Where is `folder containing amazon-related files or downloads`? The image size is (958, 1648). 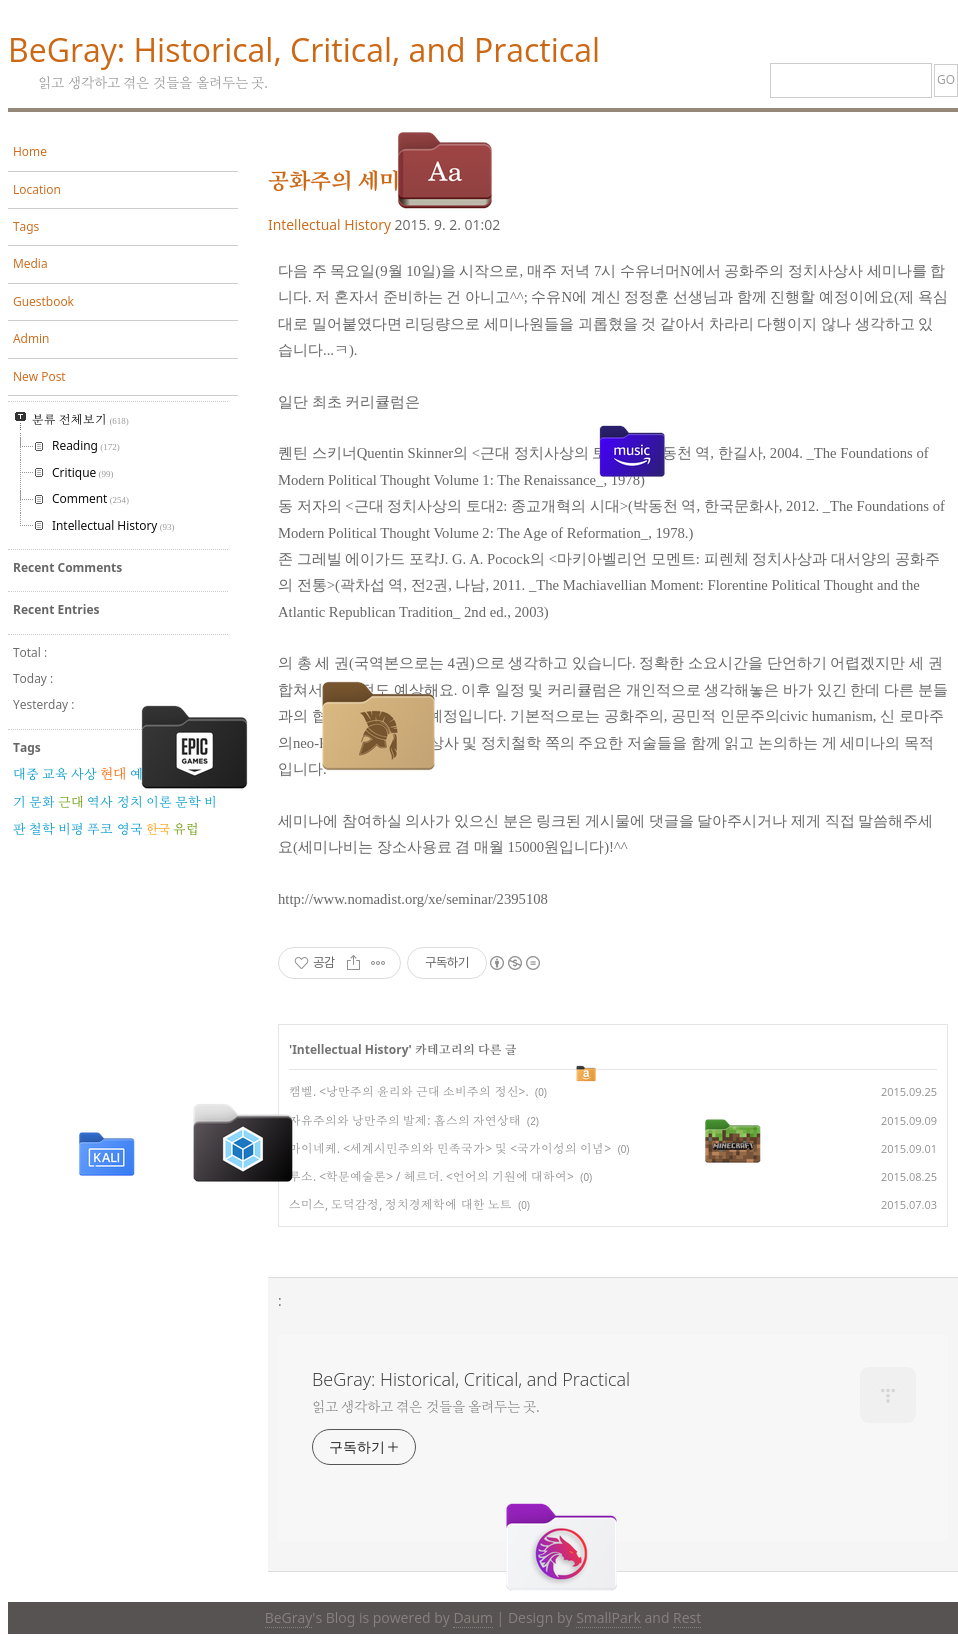 folder containing amazon-related files or downloads is located at coordinates (586, 1074).